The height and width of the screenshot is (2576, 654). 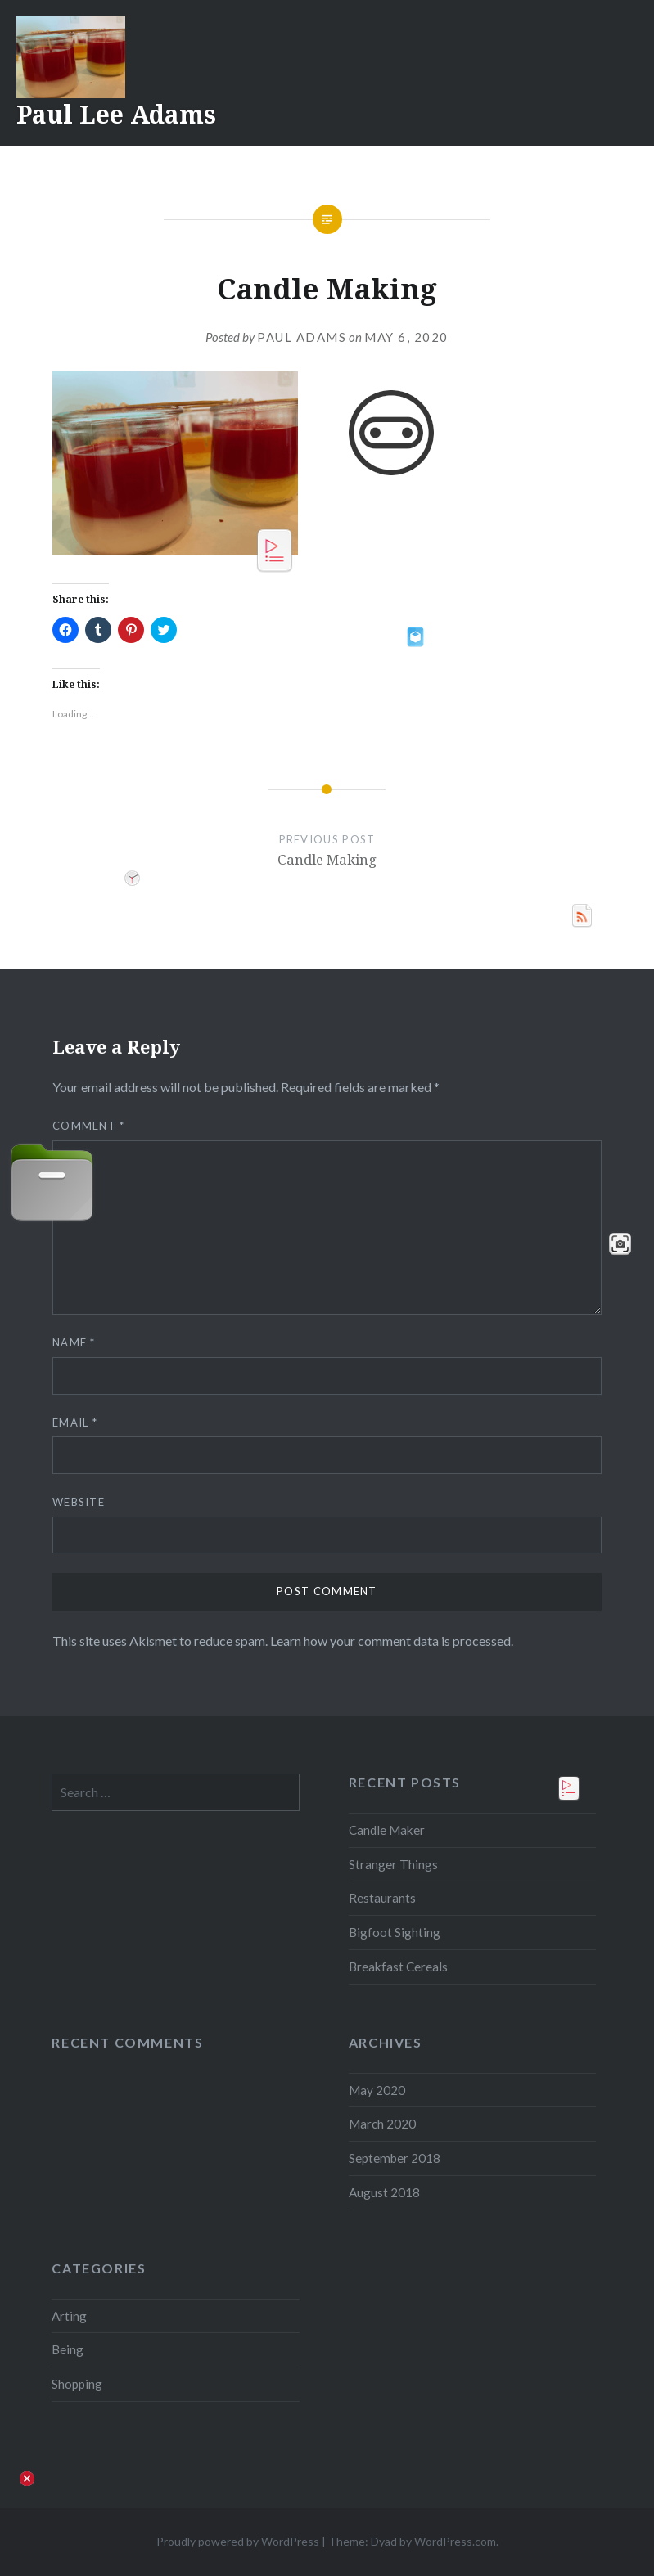 What do you see at coordinates (415, 636) in the screenshot?
I see `a flatpak application package file` at bounding box center [415, 636].